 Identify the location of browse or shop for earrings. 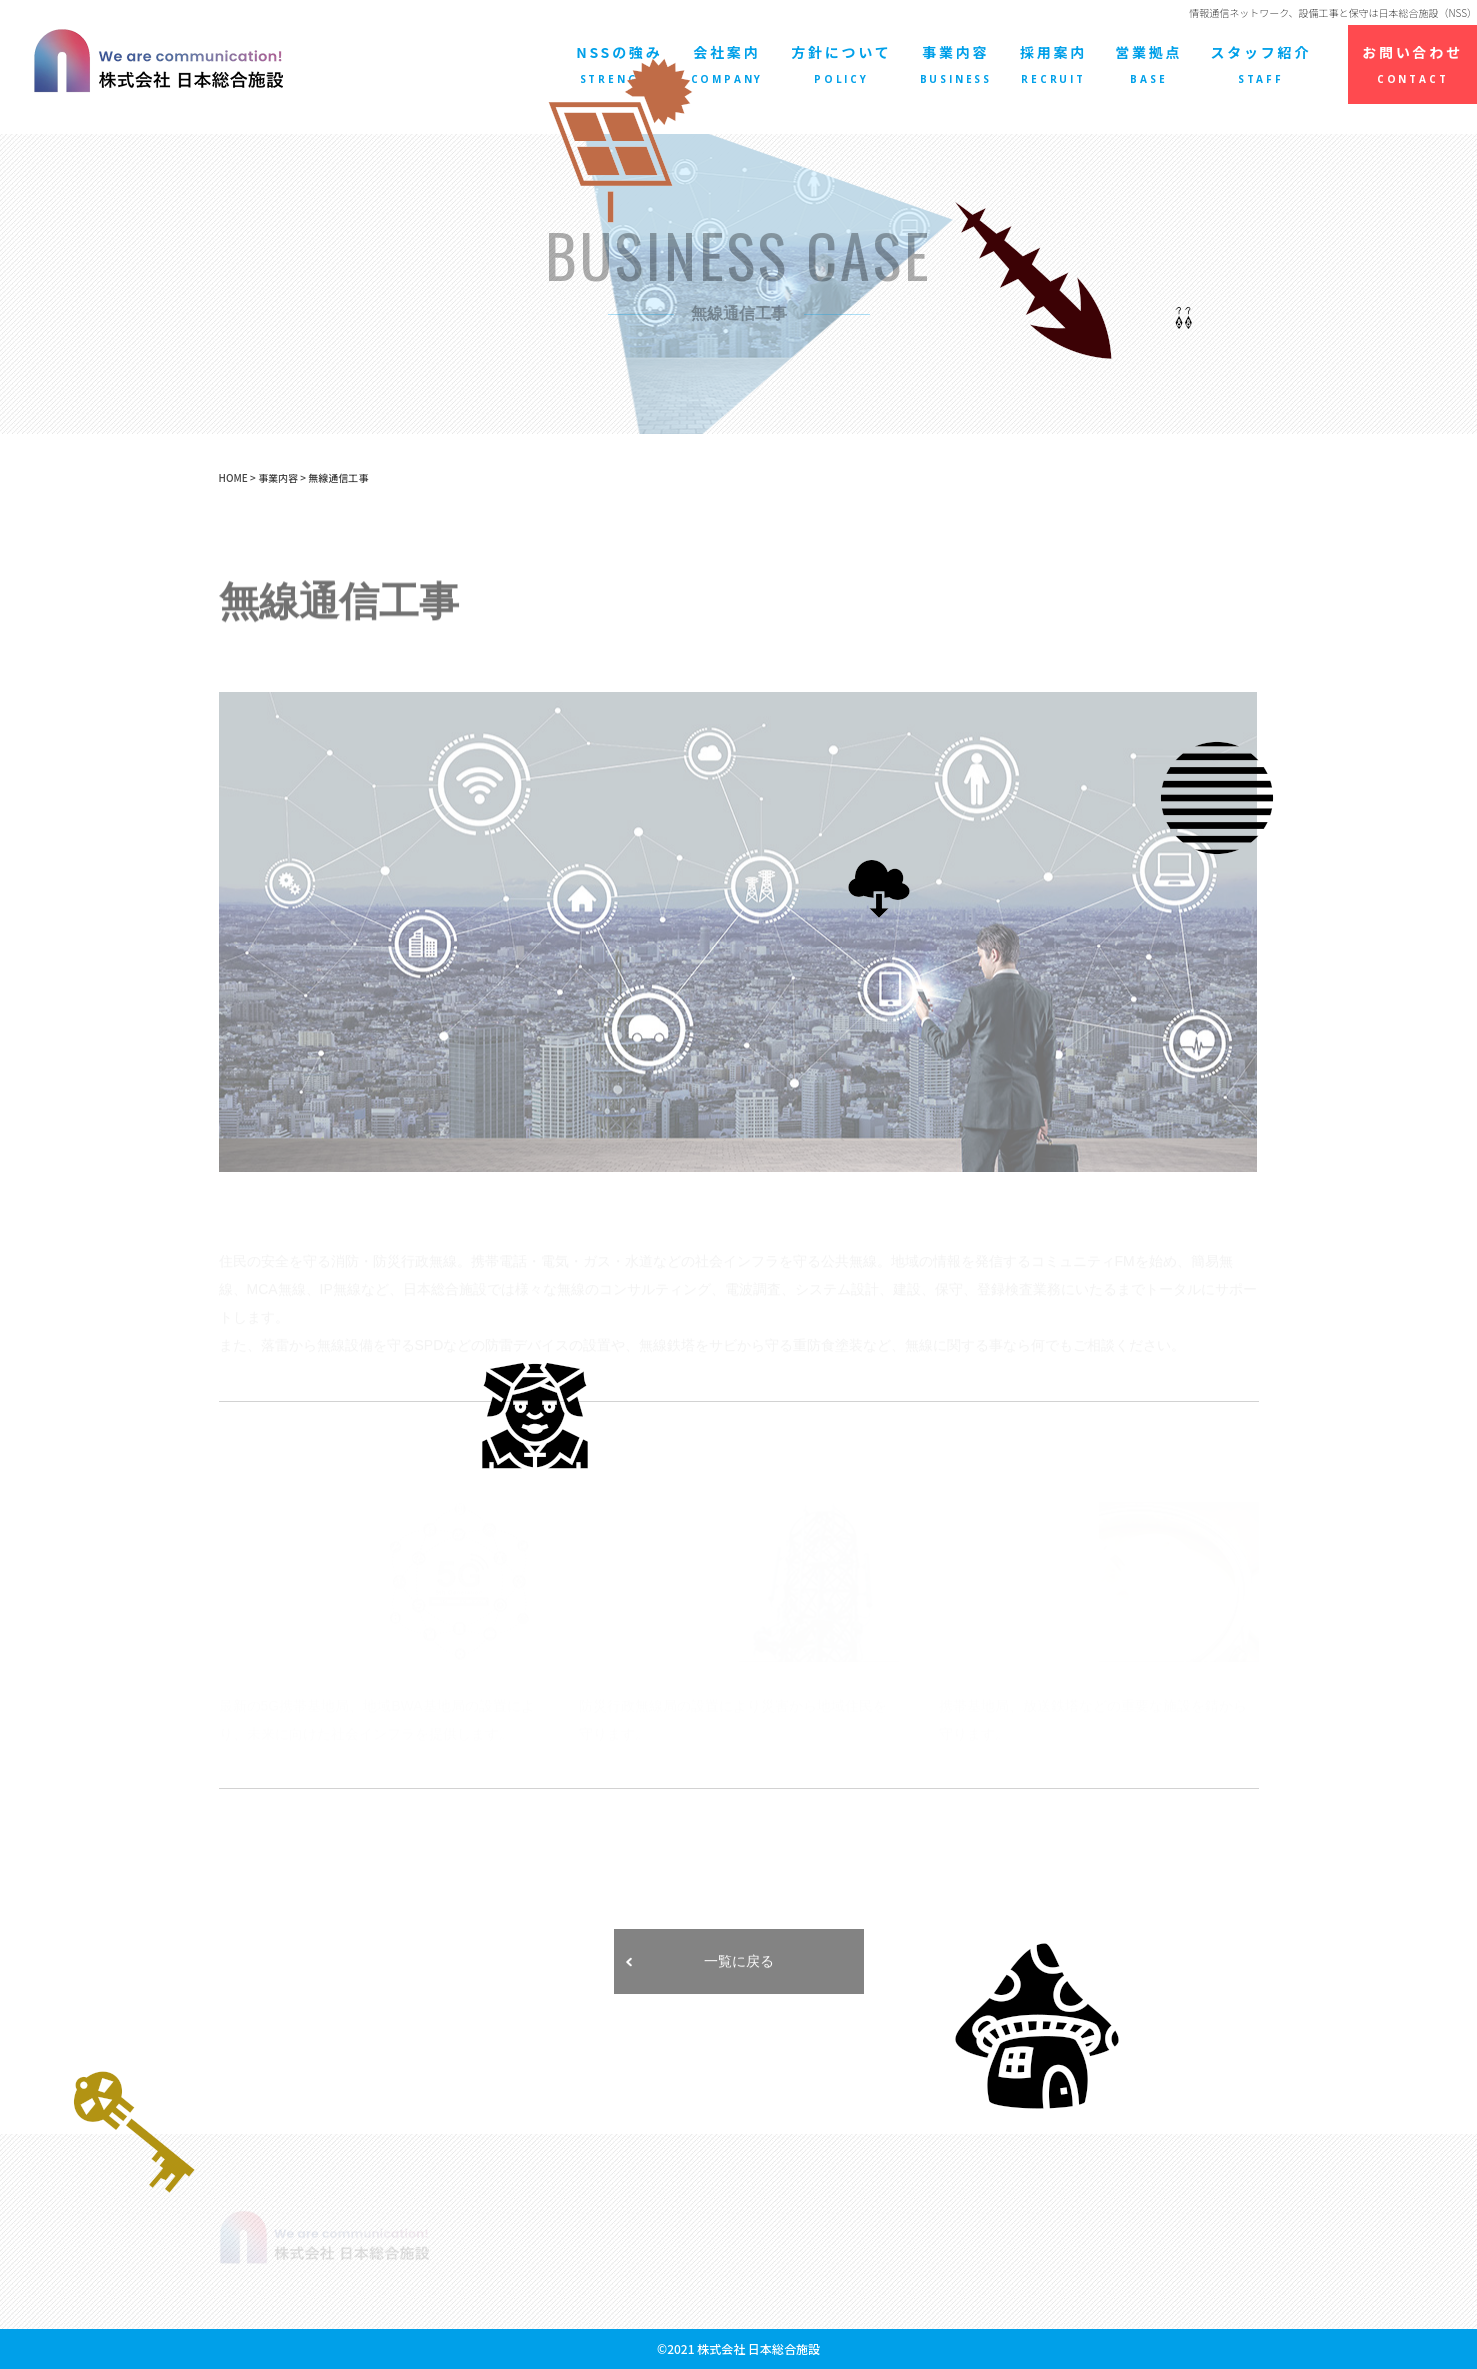
(1183, 317).